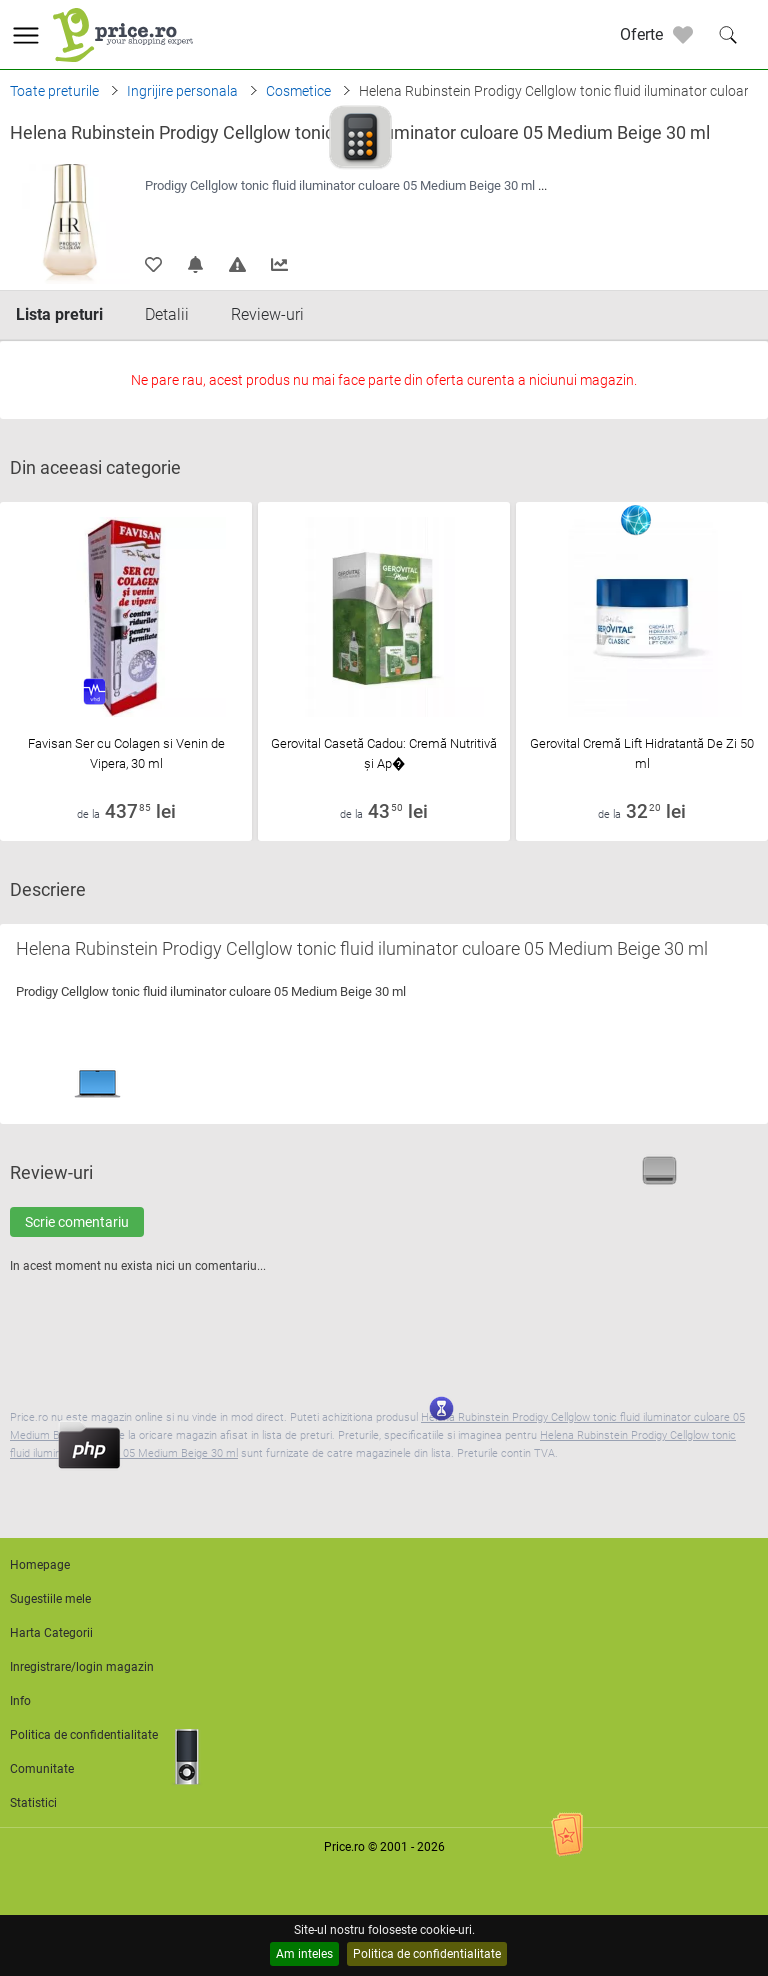 This screenshot has width=768, height=1976. Describe the element at coordinates (659, 1170) in the screenshot. I see `access removable storage device` at that location.